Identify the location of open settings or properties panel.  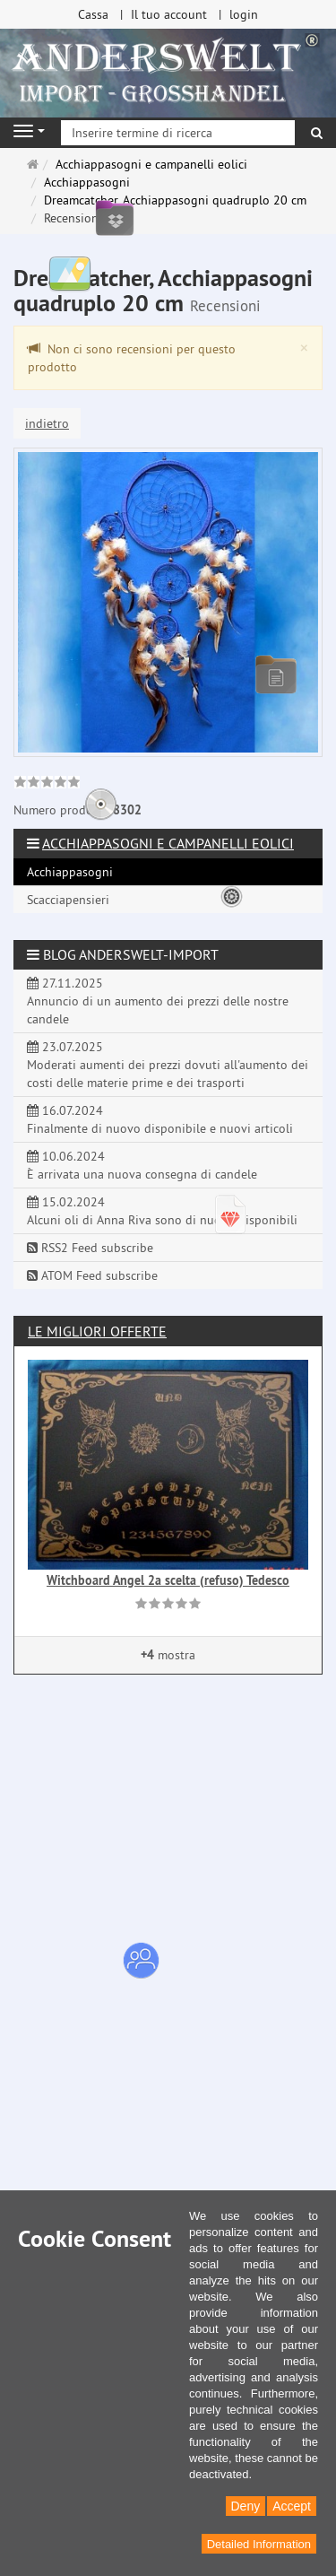
(231, 896).